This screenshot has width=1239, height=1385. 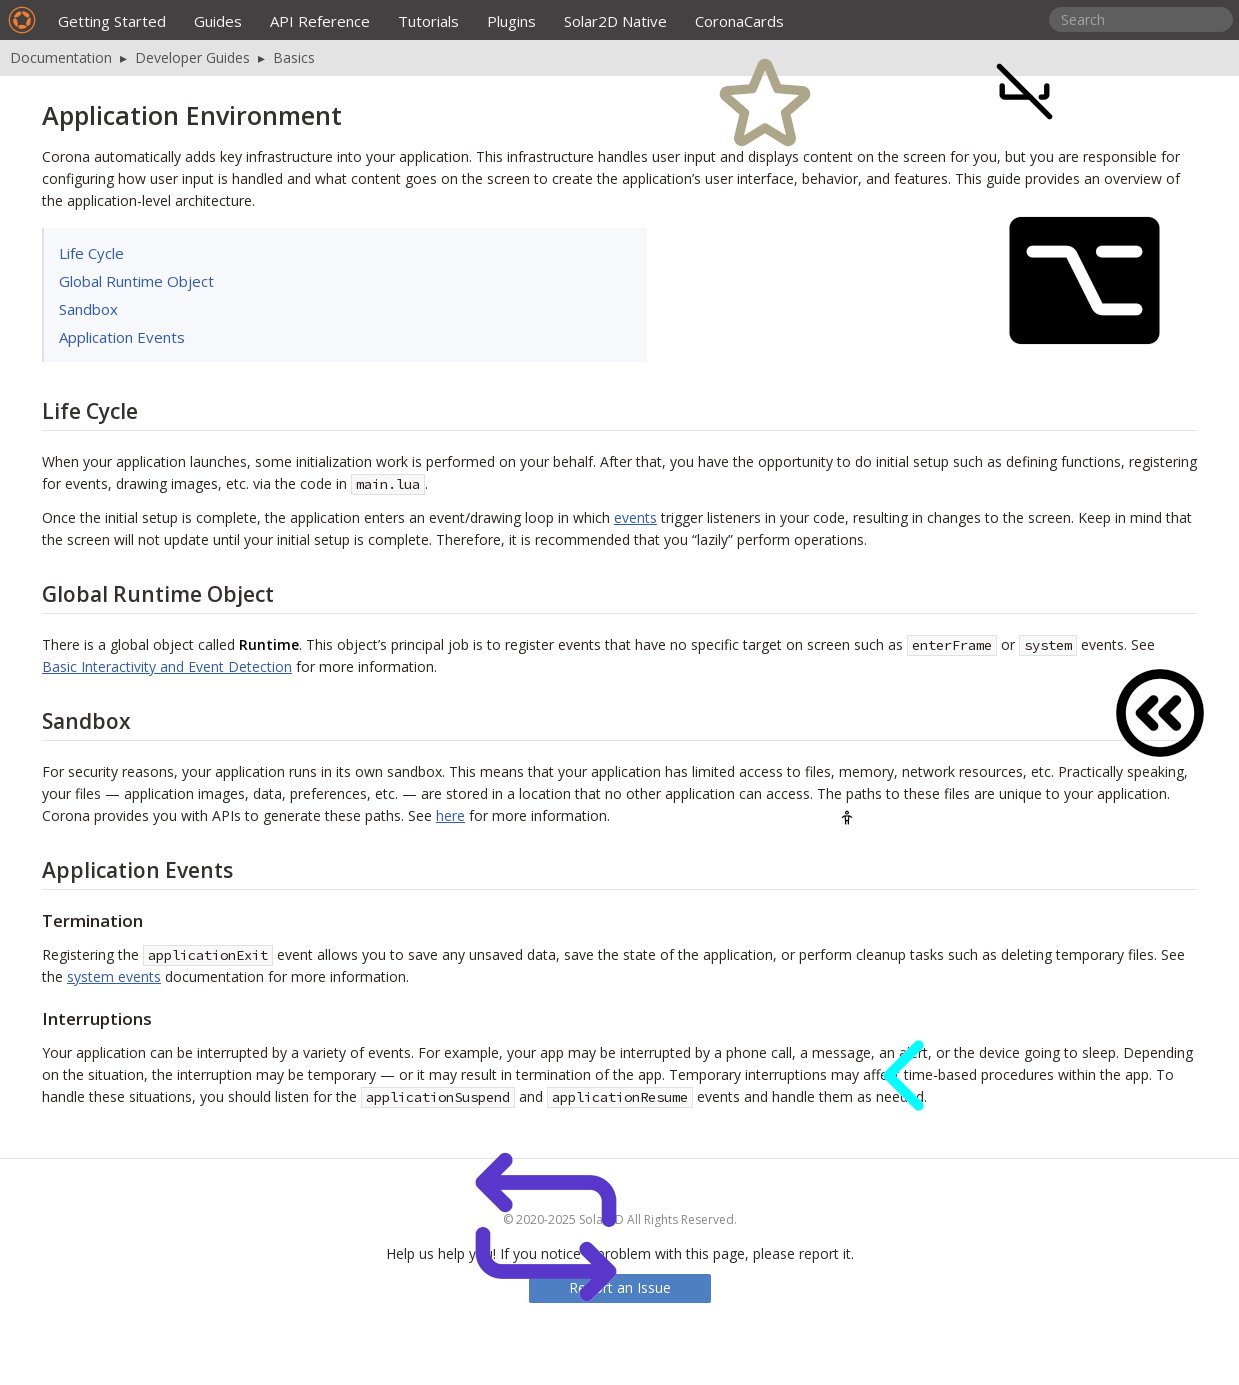 What do you see at coordinates (765, 104) in the screenshot?
I see `add item to favorites` at bounding box center [765, 104].